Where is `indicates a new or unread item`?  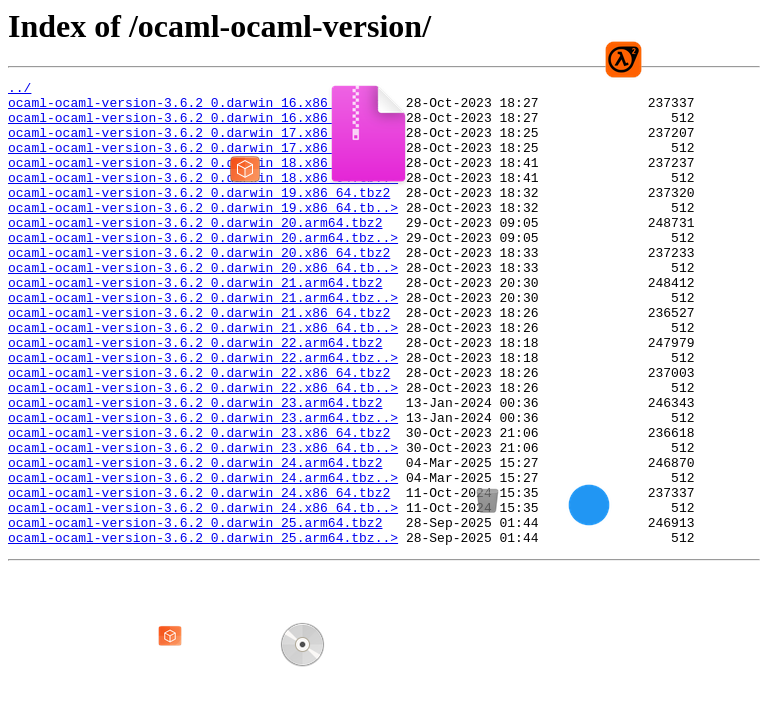 indicates a new or unread item is located at coordinates (589, 505).